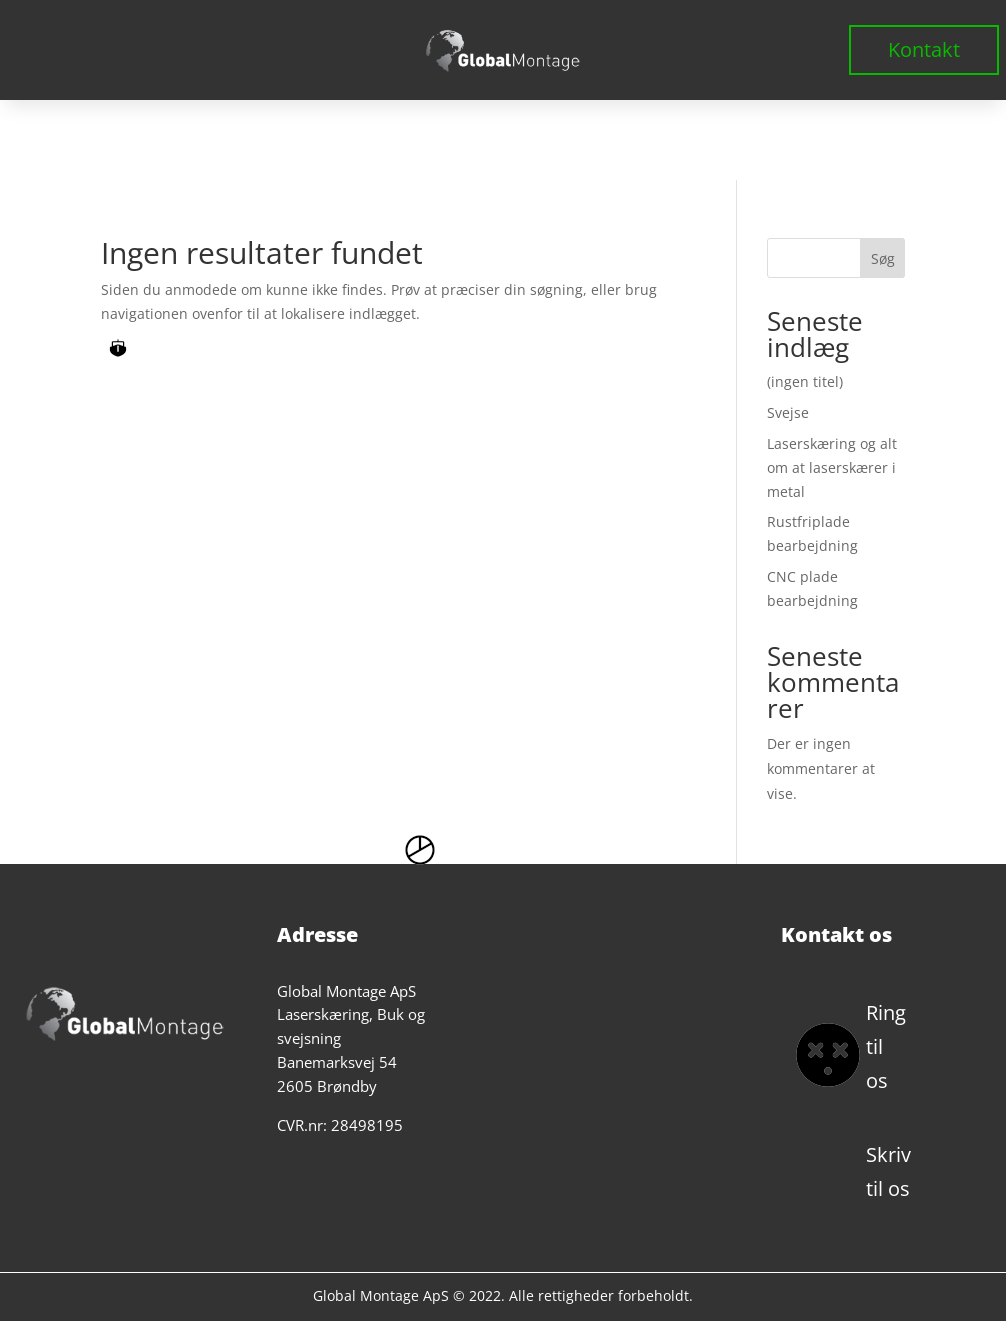  Describe the element at coordinates (828, 1055) in the screenshot. I see `indicates an error or failed action` at that location.